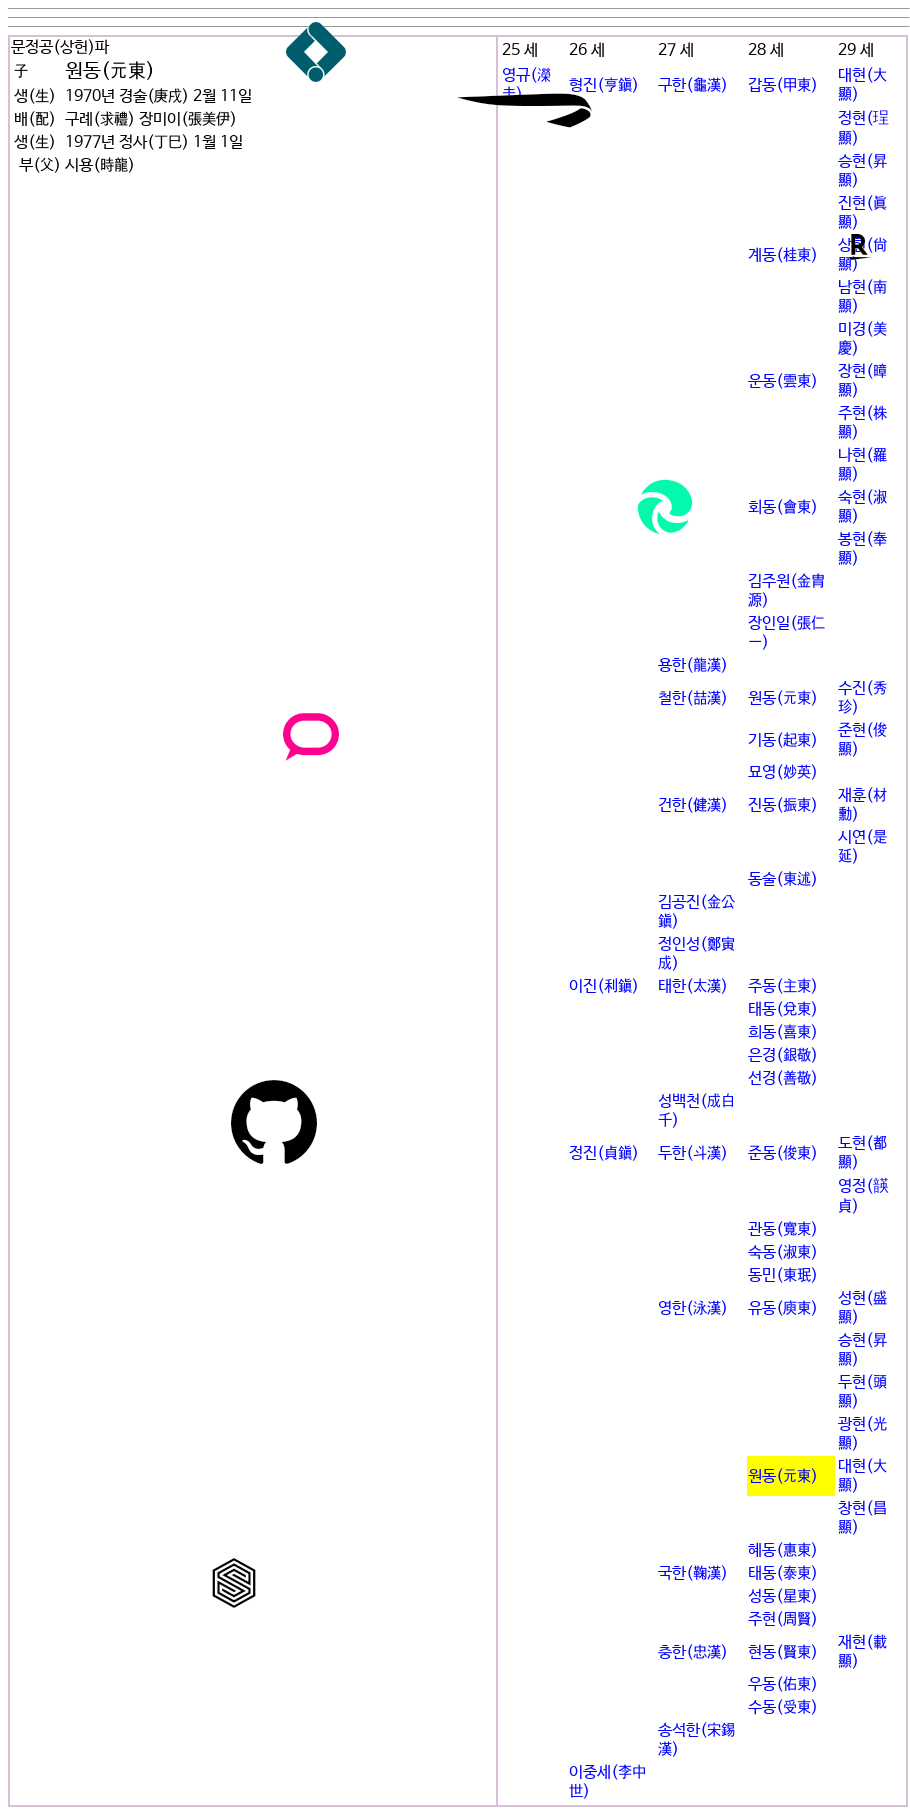  Describe the element at coordinates (665, 507) in the screenshot. I see `open microsoft edge browser` at that location.